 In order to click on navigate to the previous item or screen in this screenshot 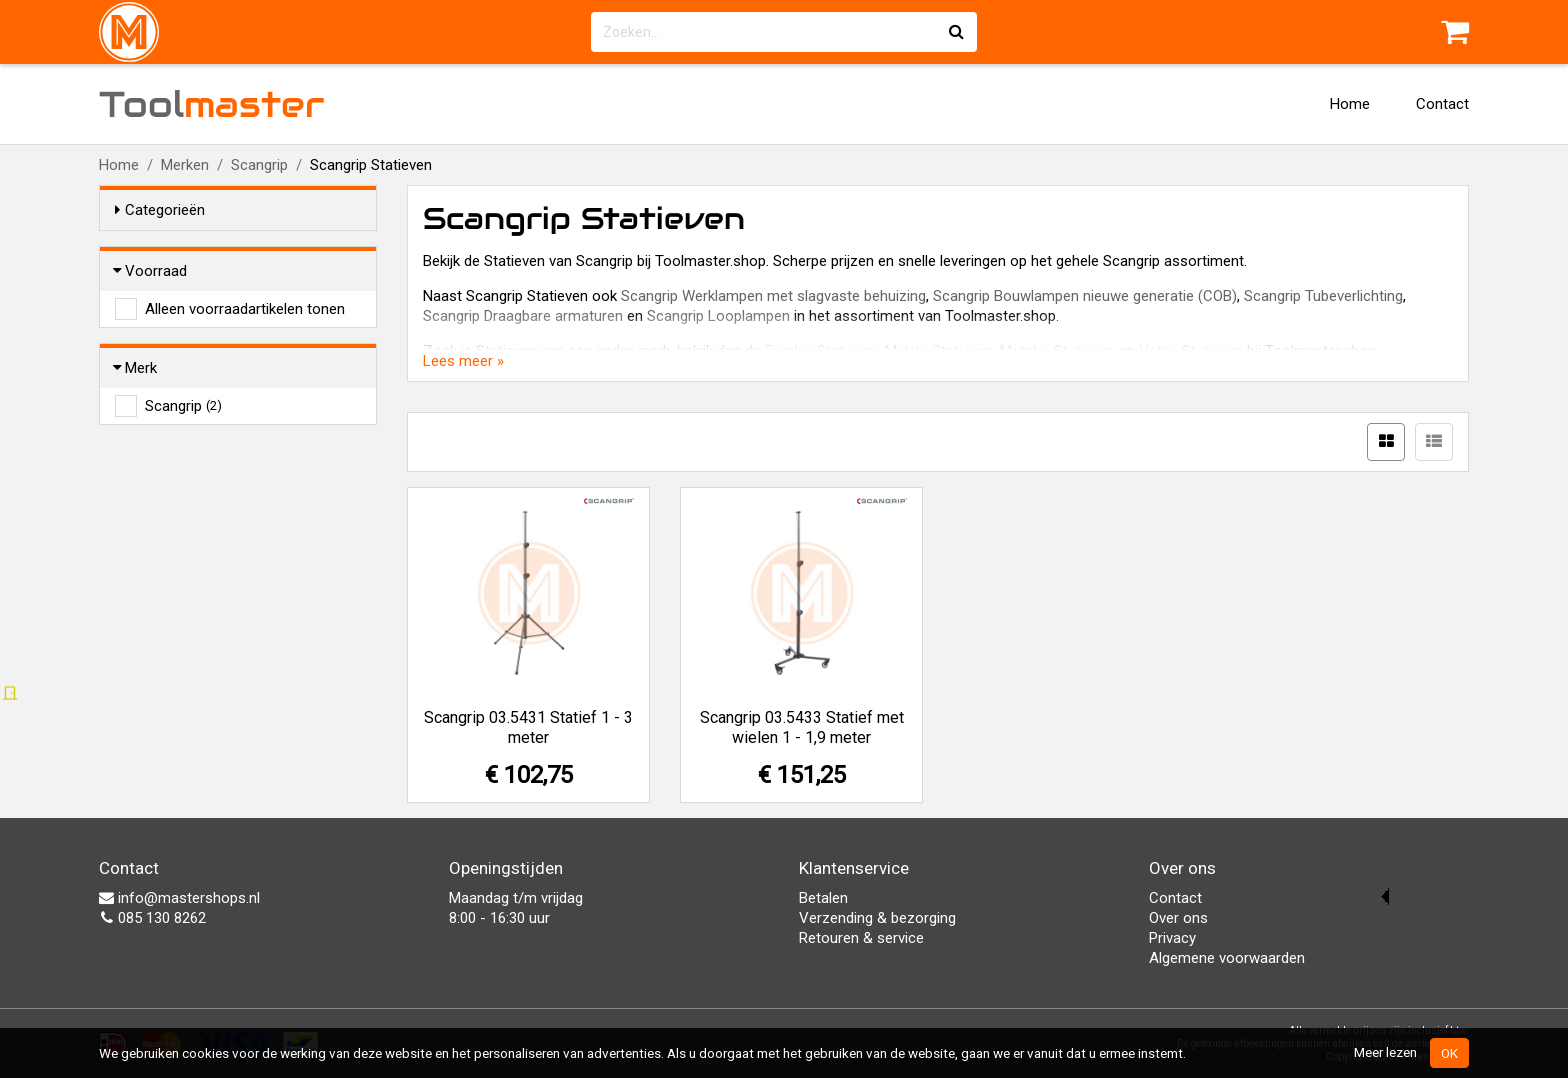, I will do `click(1385, 896)`.